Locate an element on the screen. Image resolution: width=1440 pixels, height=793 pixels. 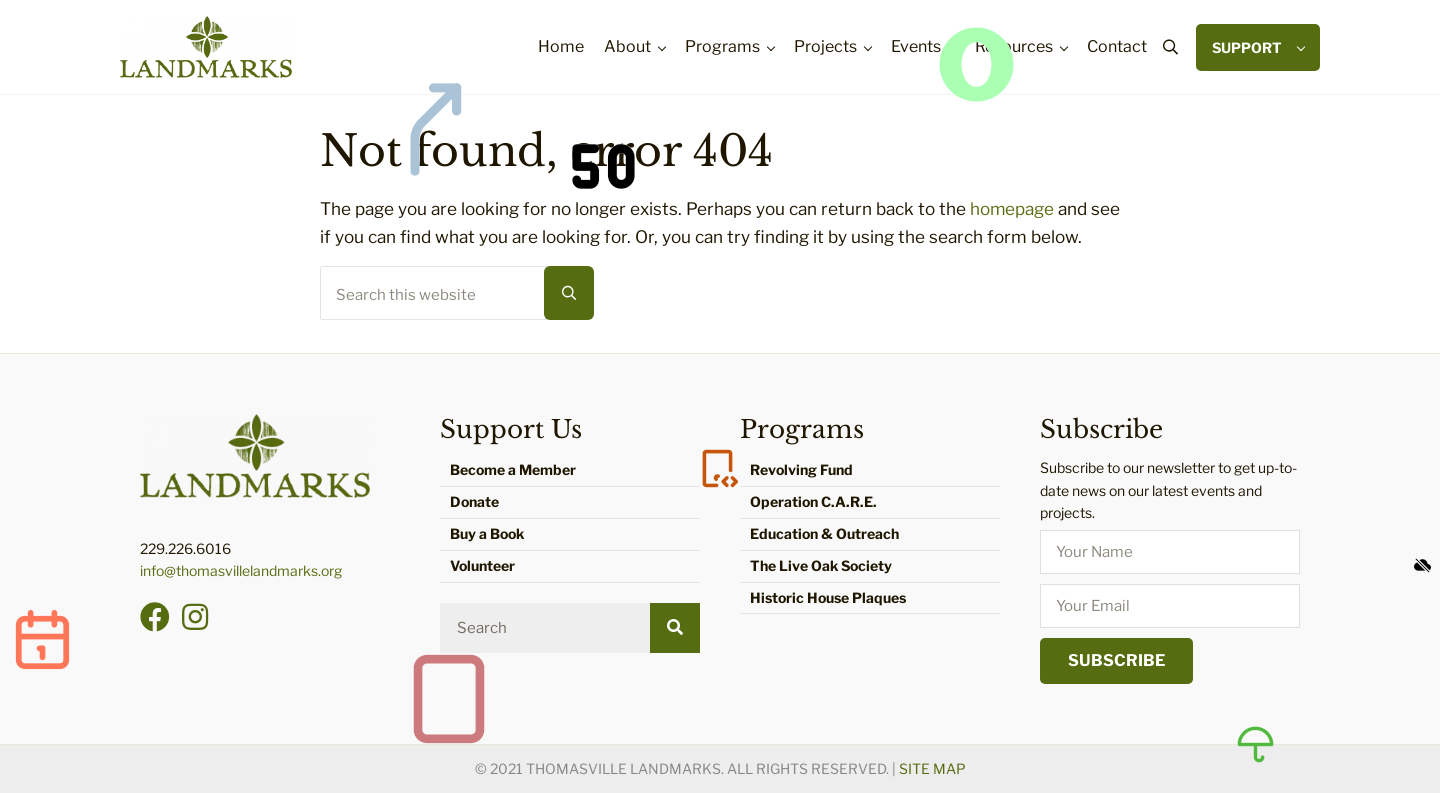
view weather protection or rain forecast is located at coordinates (1255, 744).